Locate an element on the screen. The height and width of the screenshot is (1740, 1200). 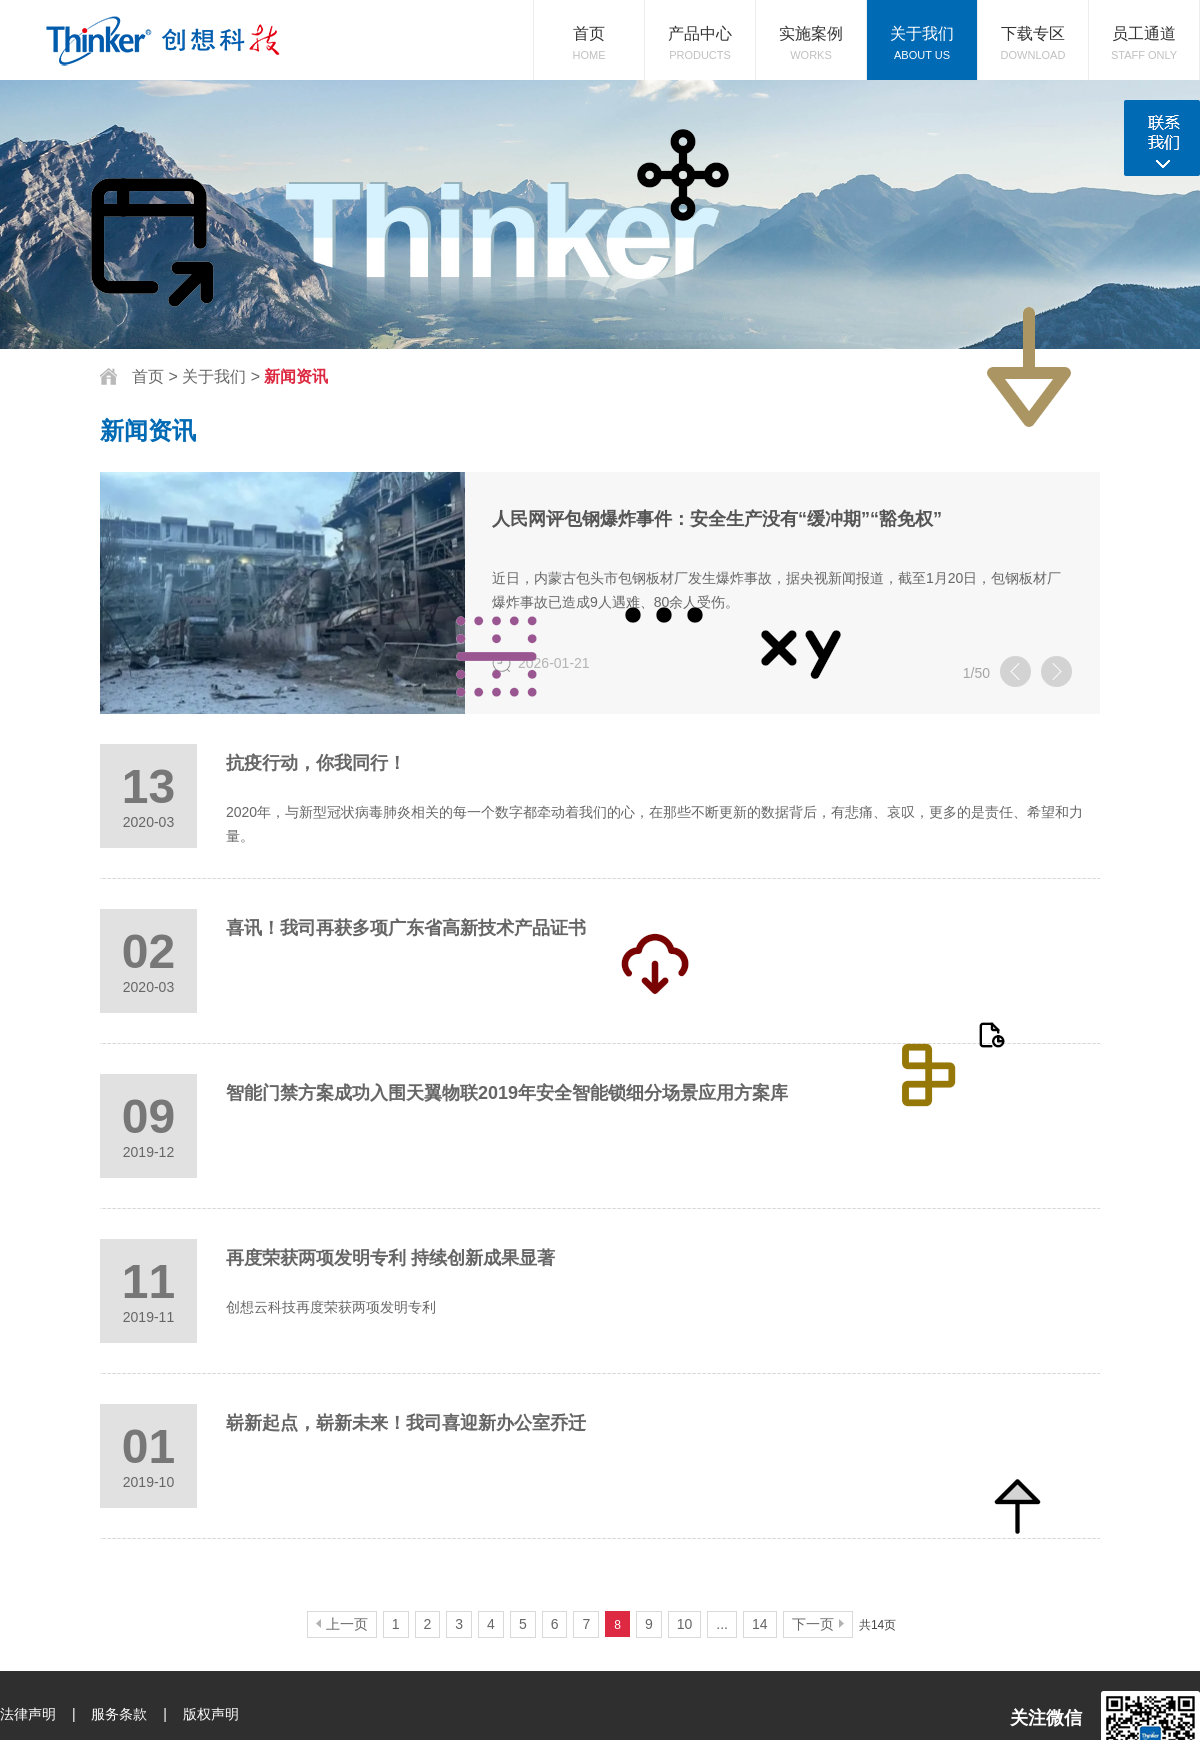
share current webpage is located at coordinates (149, 236).